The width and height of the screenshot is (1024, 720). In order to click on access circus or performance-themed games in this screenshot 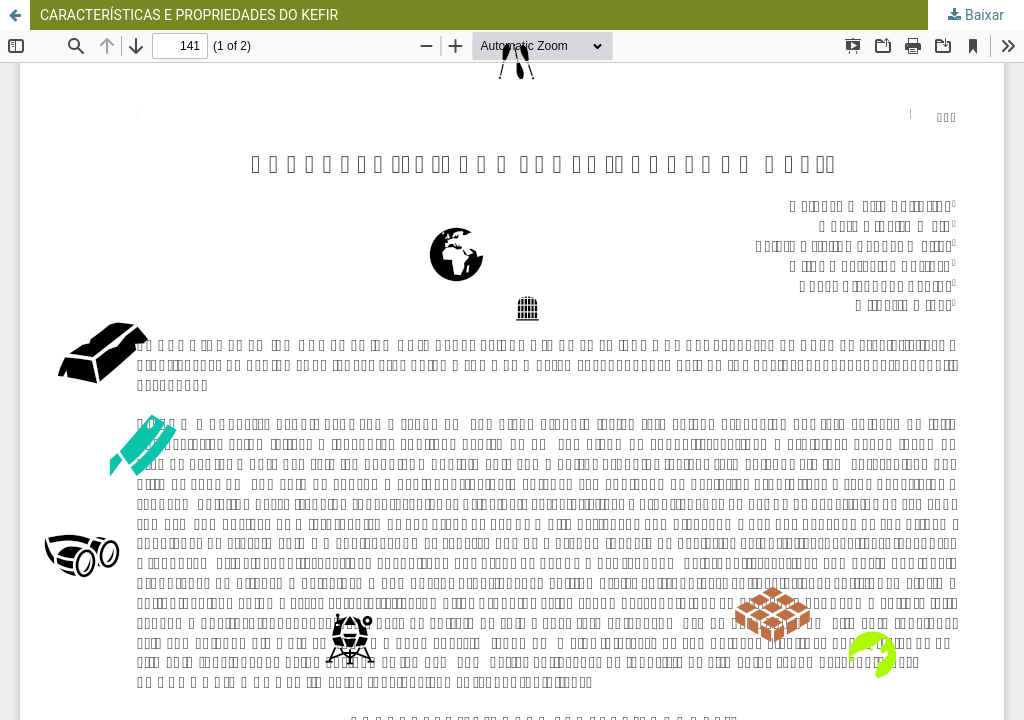, I will do `click(516, 61)`.